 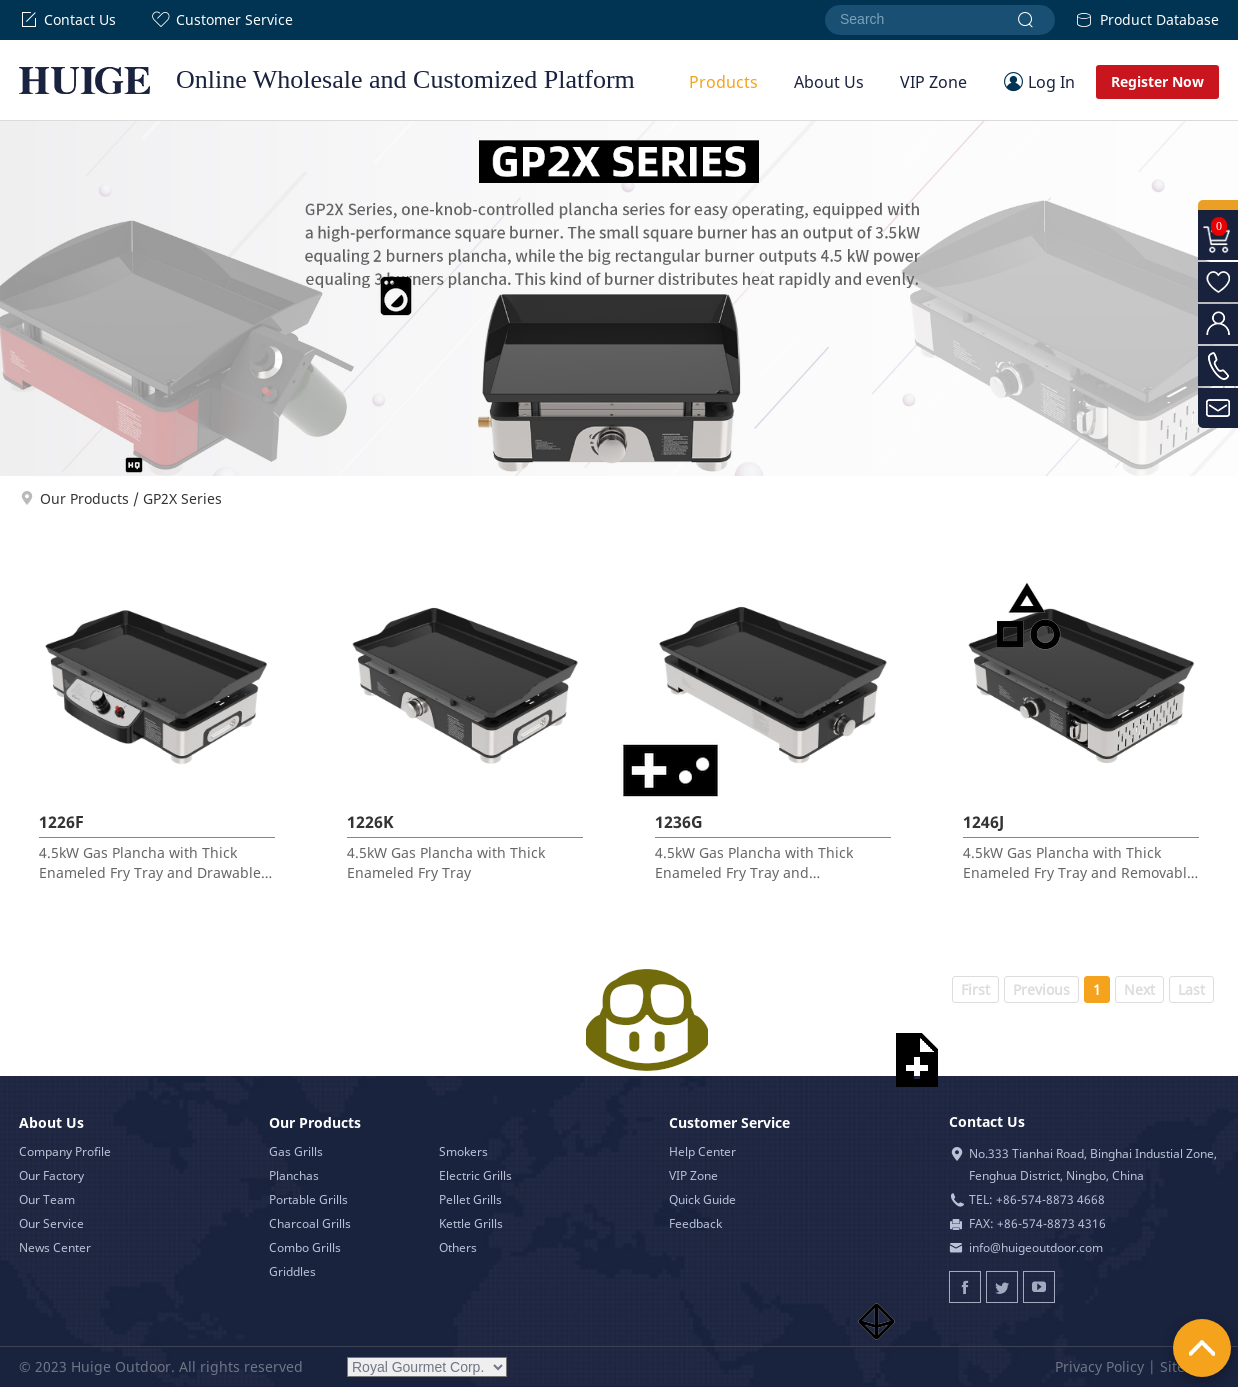 What do you see at coordinates (396, 296) in the screenshot?
I see `find nearby laundromats or laundry services` at bounding box center [396, 296].